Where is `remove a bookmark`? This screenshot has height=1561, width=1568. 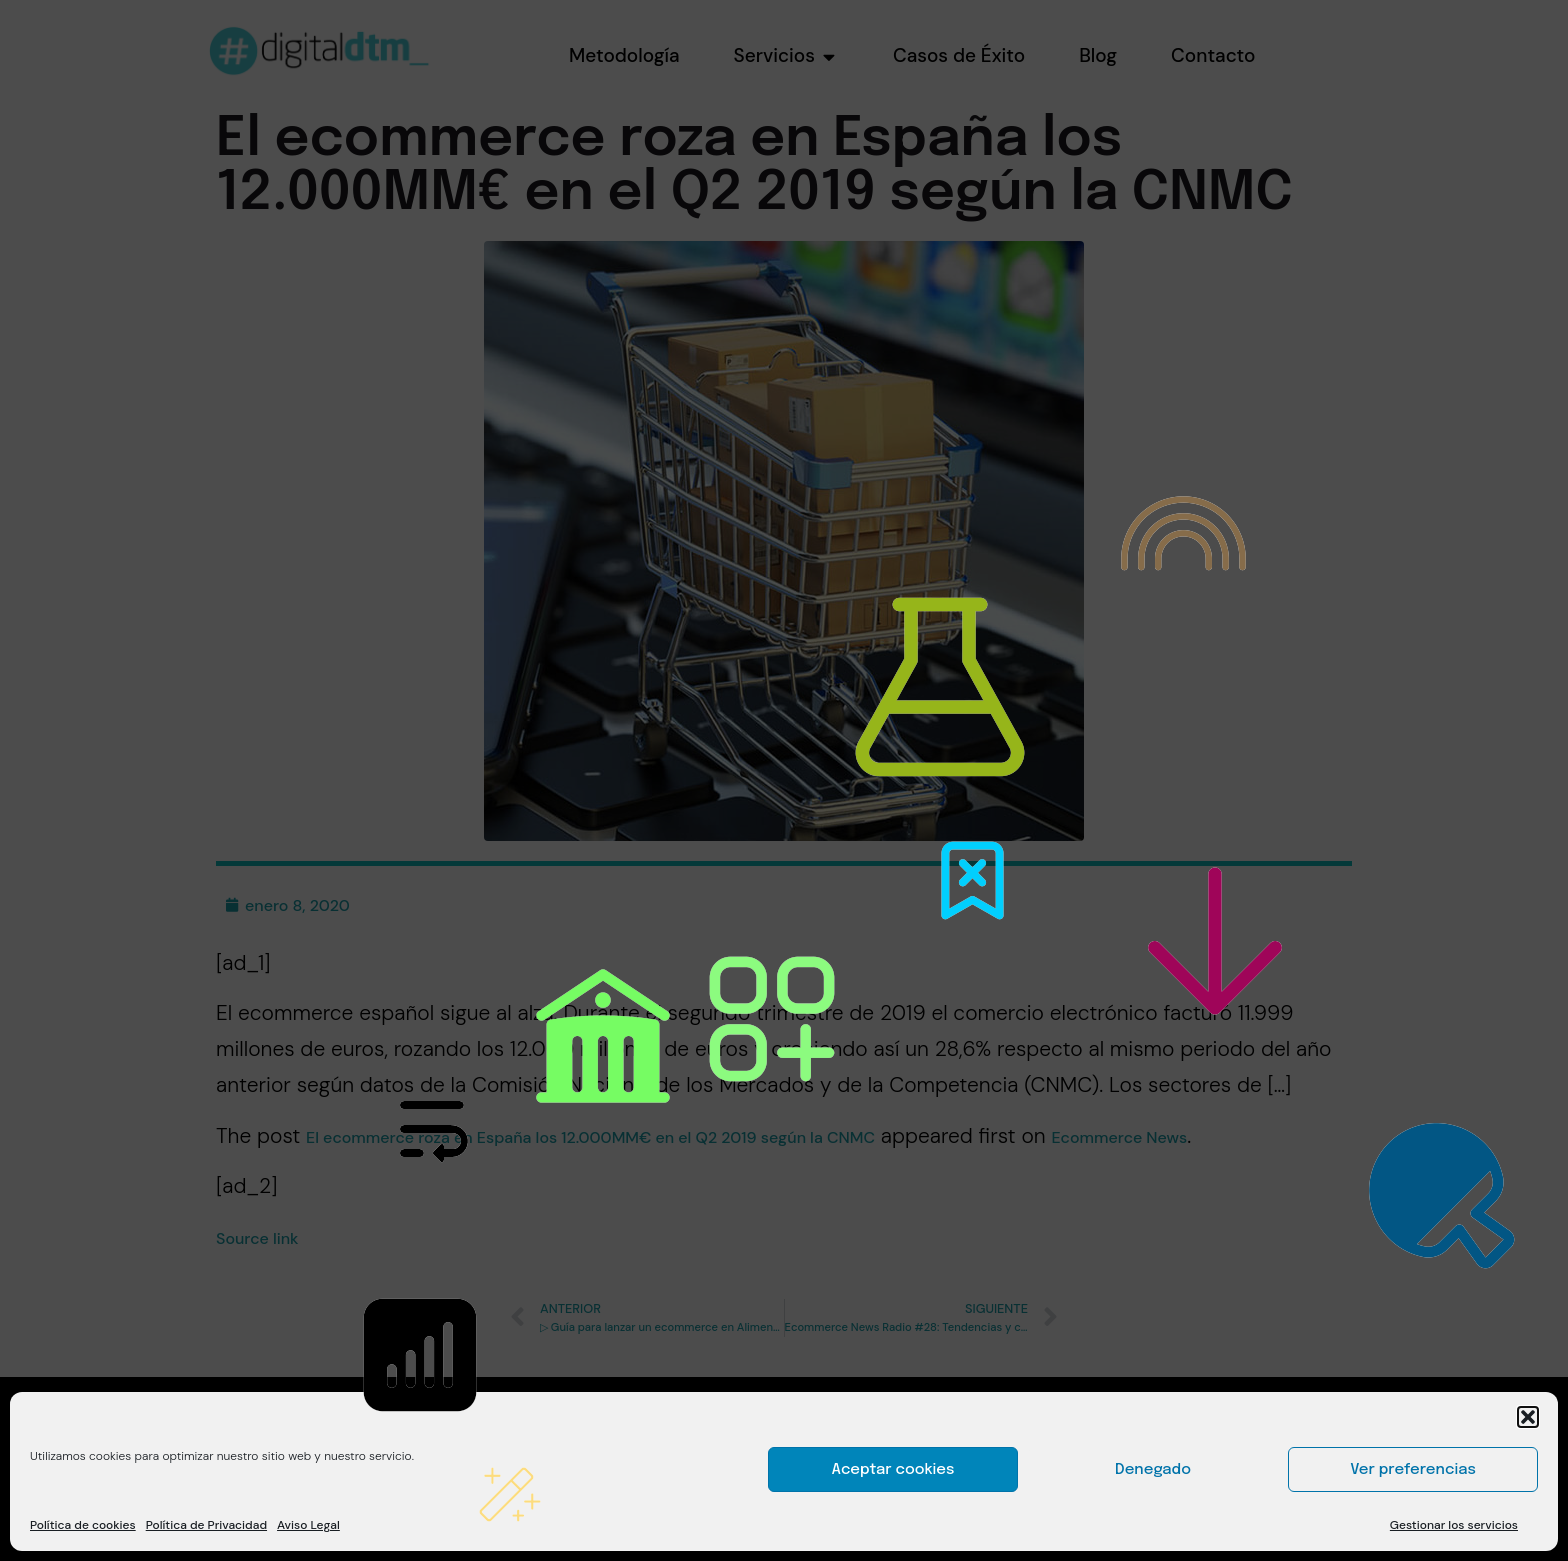
remove a bookmark is located at coordinates (972, 880).